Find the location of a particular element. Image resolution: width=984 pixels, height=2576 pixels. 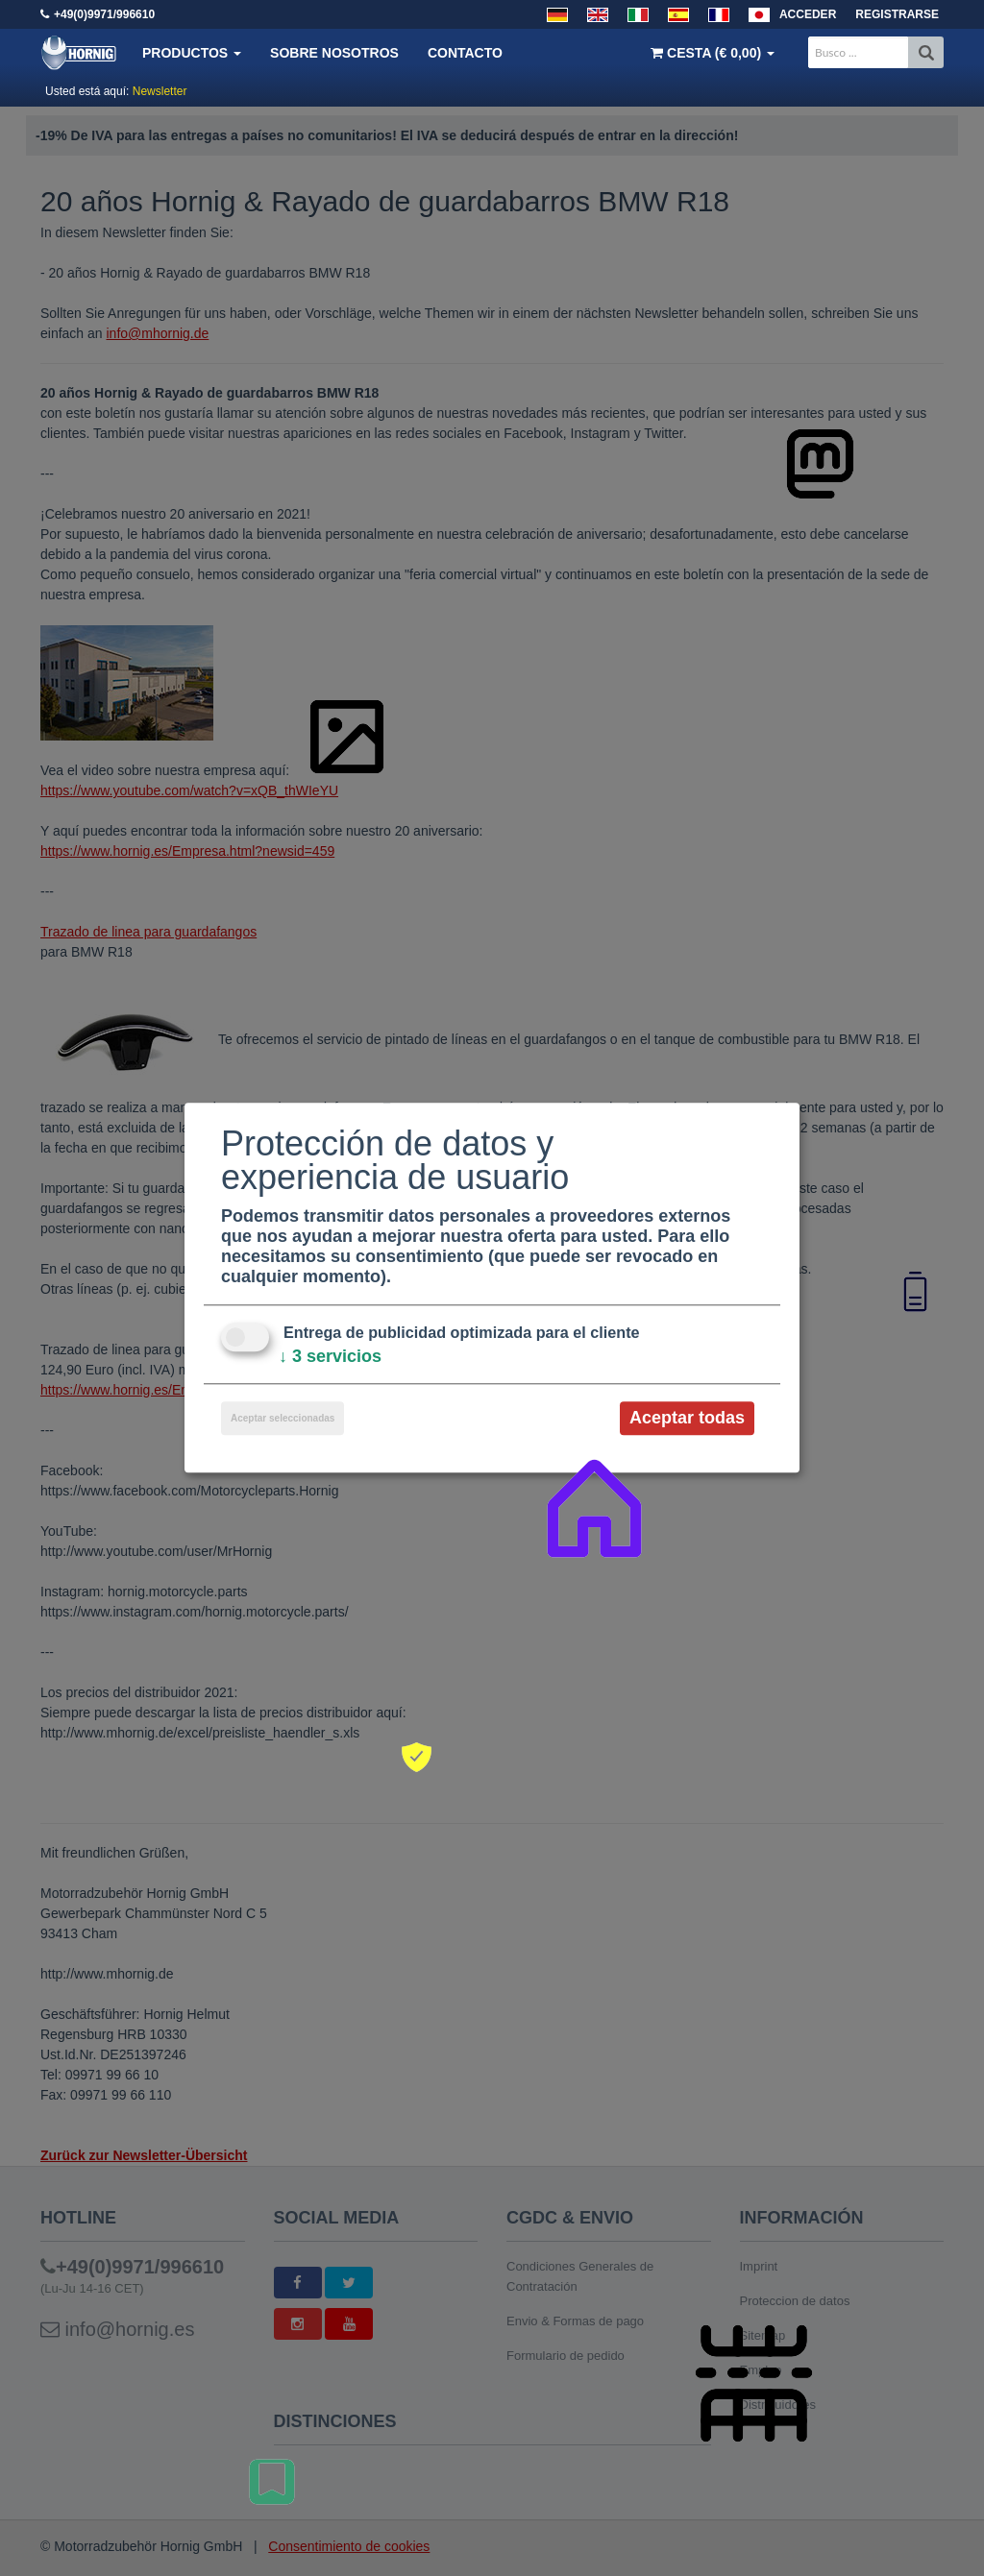

indicates medium battery level is located at coordinates (915, 1292).